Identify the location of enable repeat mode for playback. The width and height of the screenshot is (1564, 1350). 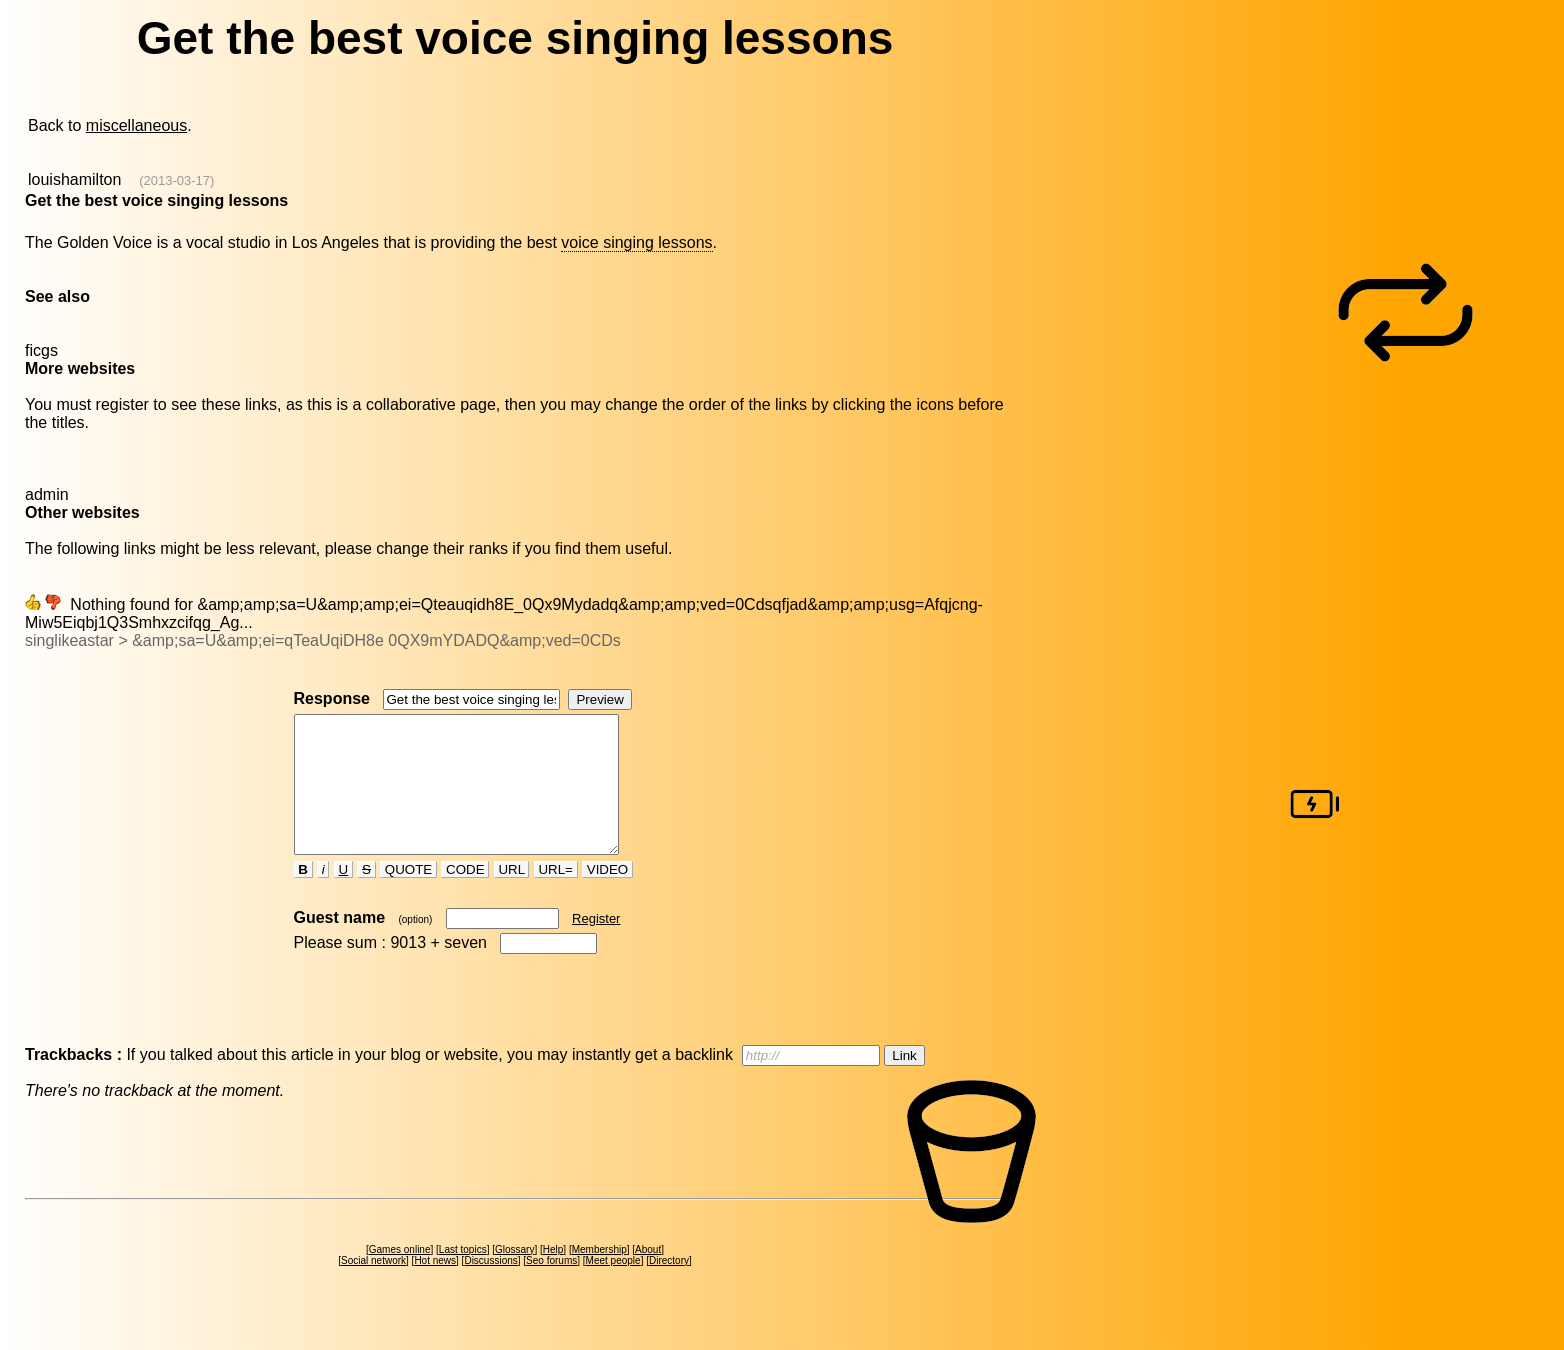
(1405, 312).